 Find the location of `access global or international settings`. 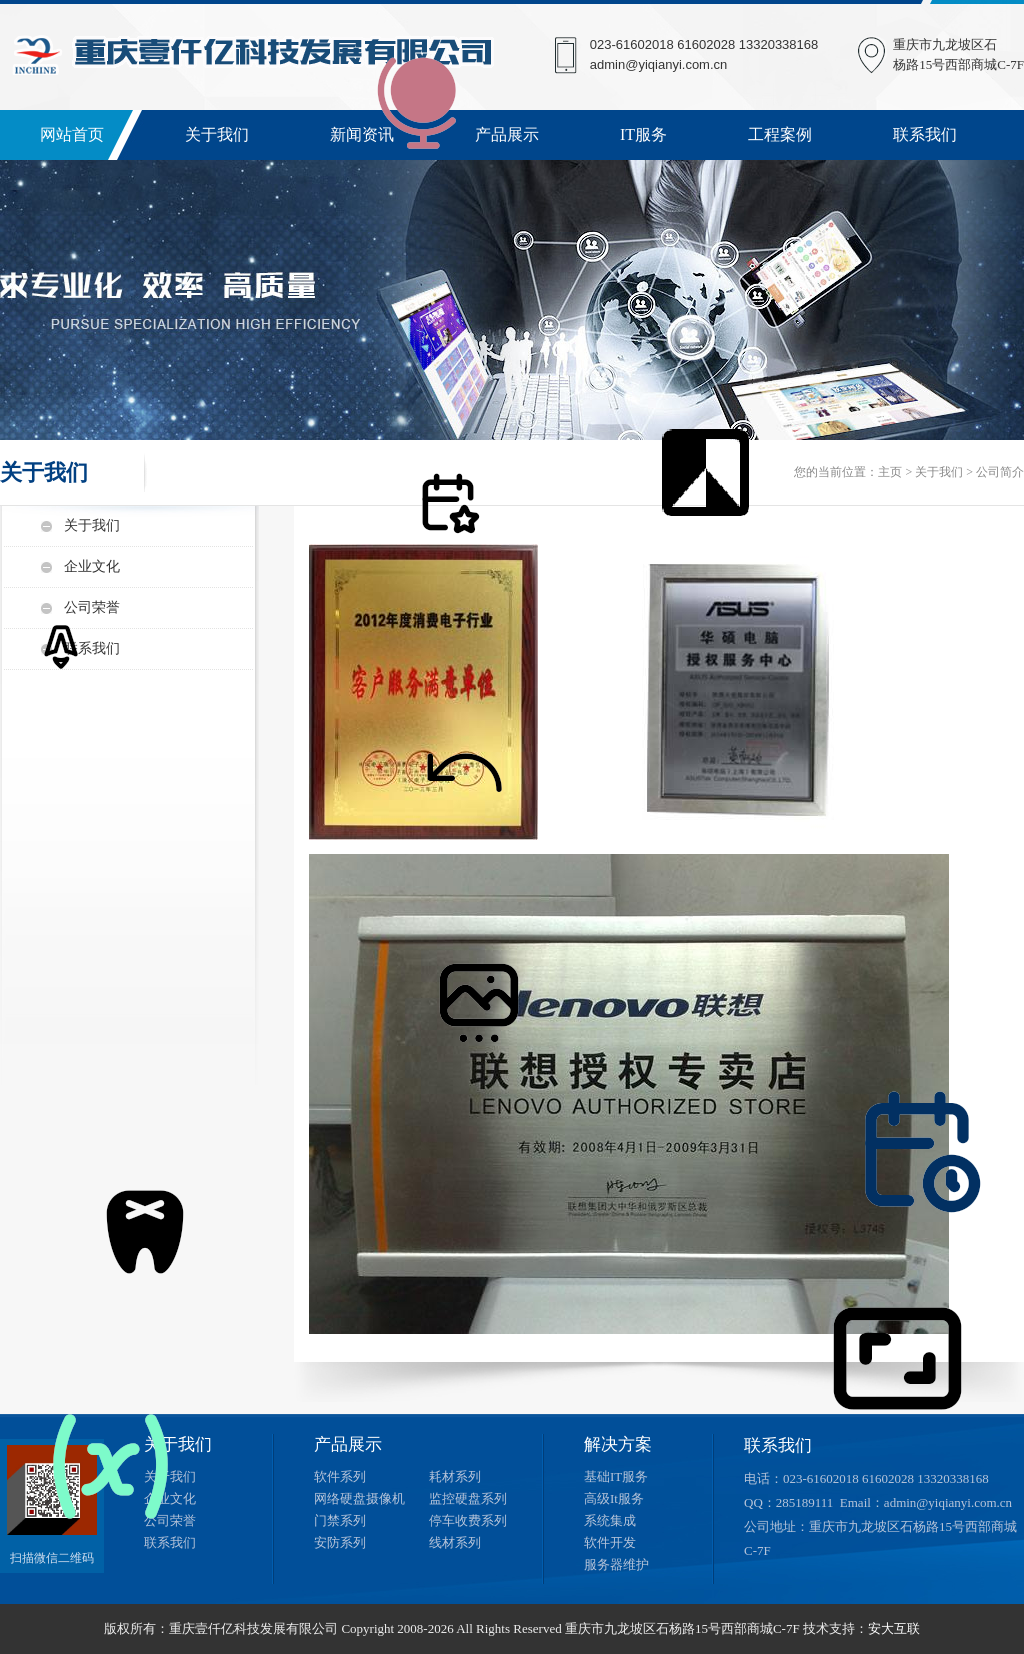

access global or international settings is located at coordinates (420, 100).